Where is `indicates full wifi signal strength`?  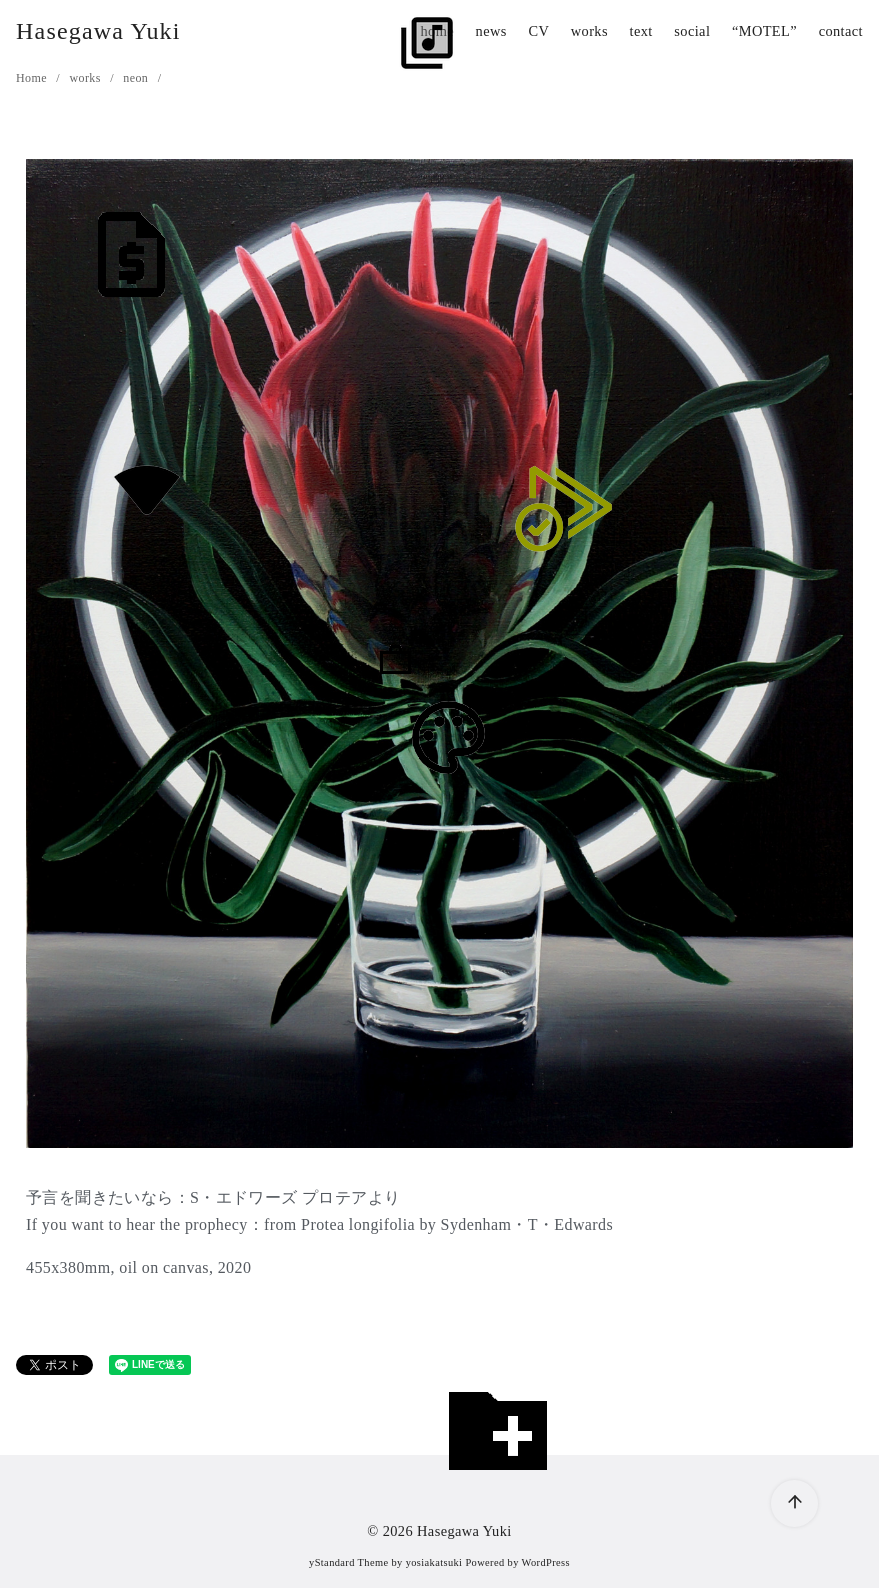 indicates full wifi signal strength is located at coordinates (147, 491).